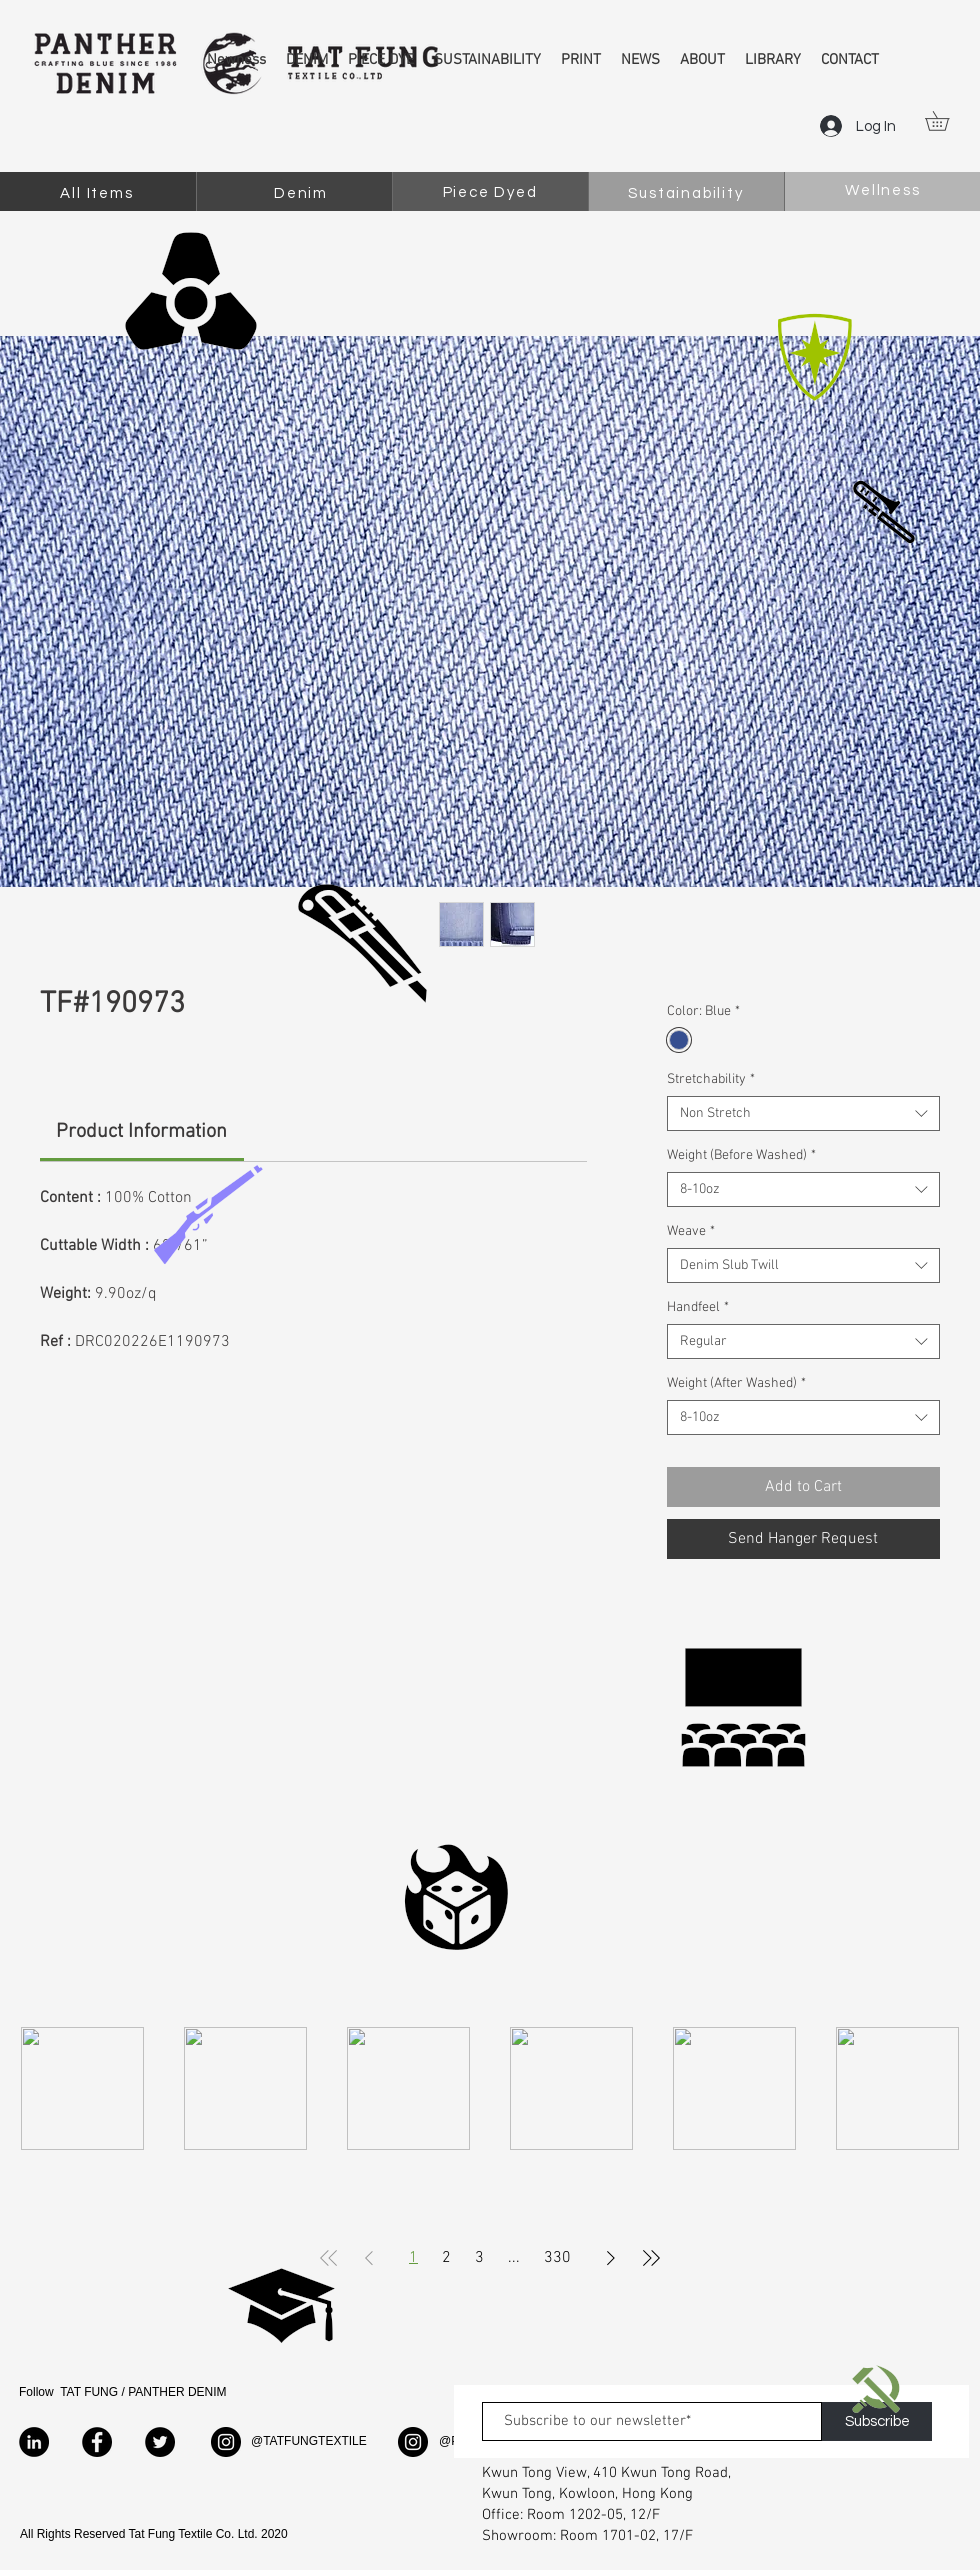 The width and height of the screenshot is (980, 2570). What do you see at coordinates (208, 1214) in the screenshot?
I see `select rifle weapon in game inventory` at bounding box center [208, 1214].